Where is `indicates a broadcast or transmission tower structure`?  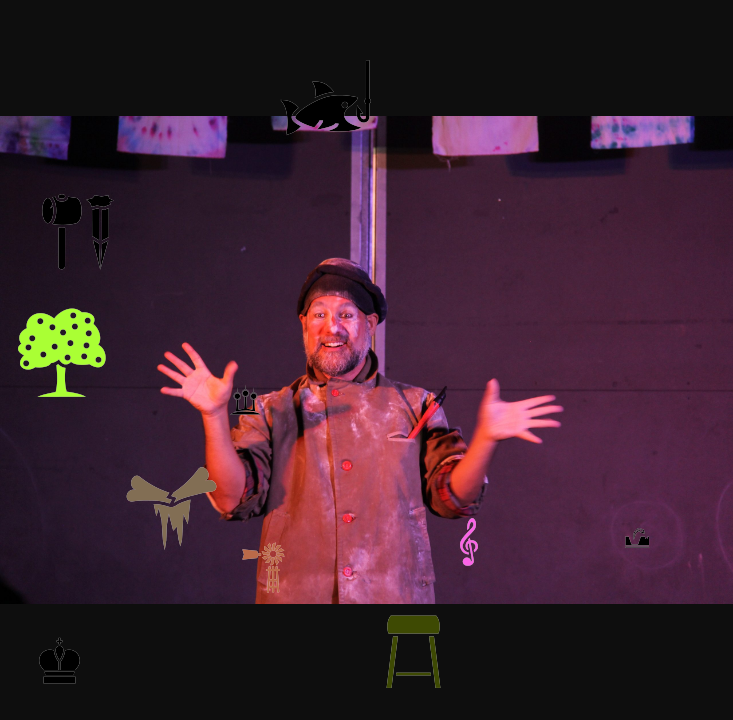
indicates a broadcast or transmission tower structure is located at coordinates (245, 399).